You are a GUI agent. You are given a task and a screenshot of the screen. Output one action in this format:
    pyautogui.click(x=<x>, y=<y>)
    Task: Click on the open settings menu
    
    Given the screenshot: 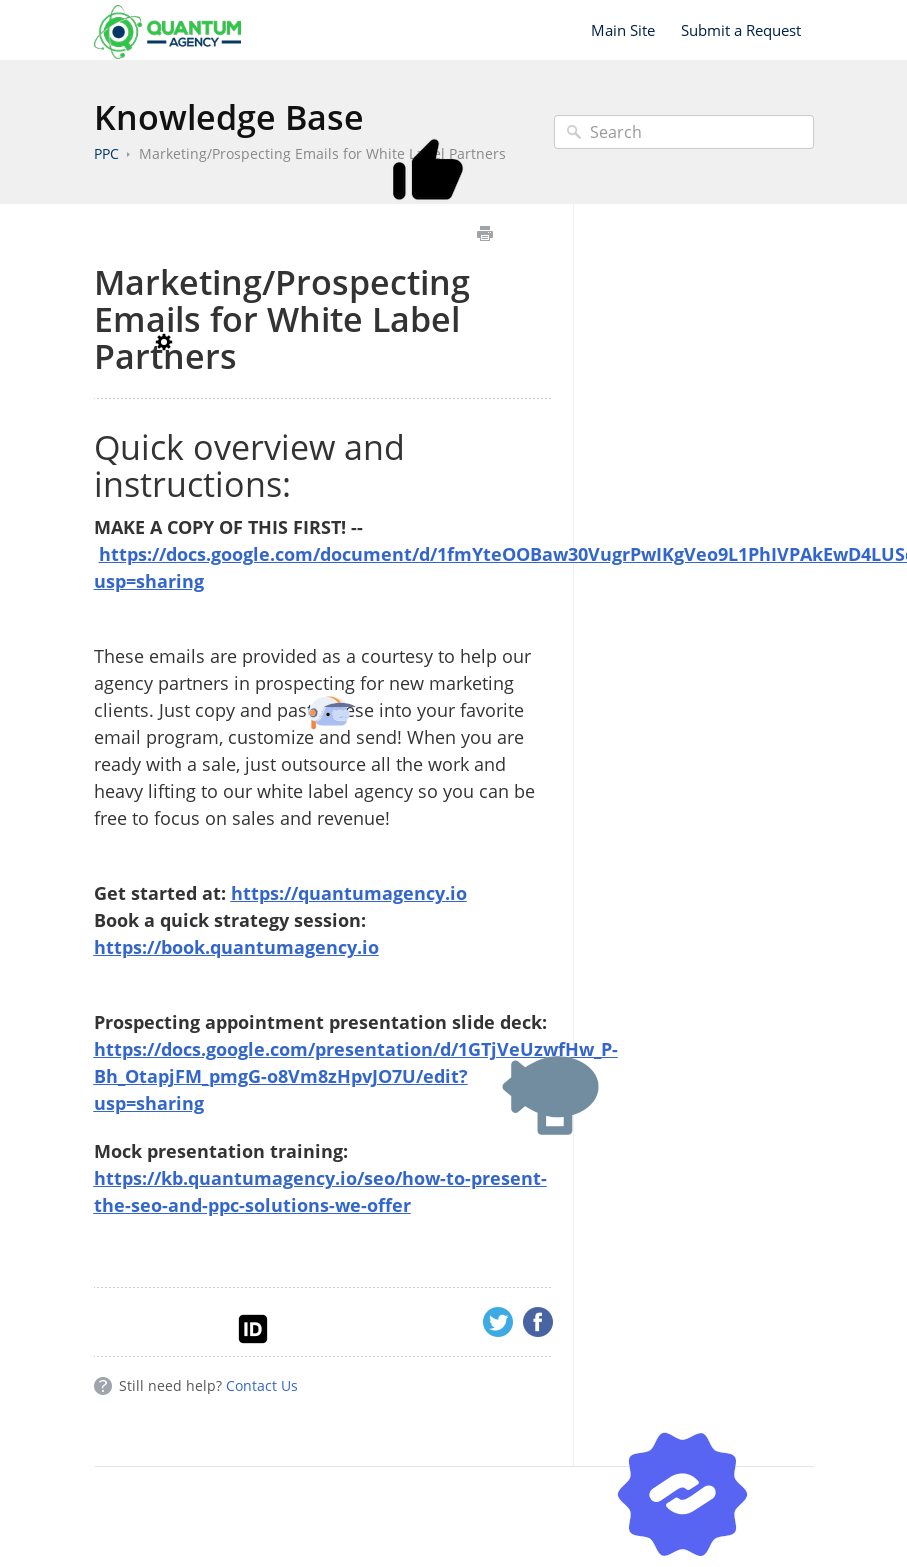 What is the action you would take?
    pyautogui.click(x=164, y=342)
    